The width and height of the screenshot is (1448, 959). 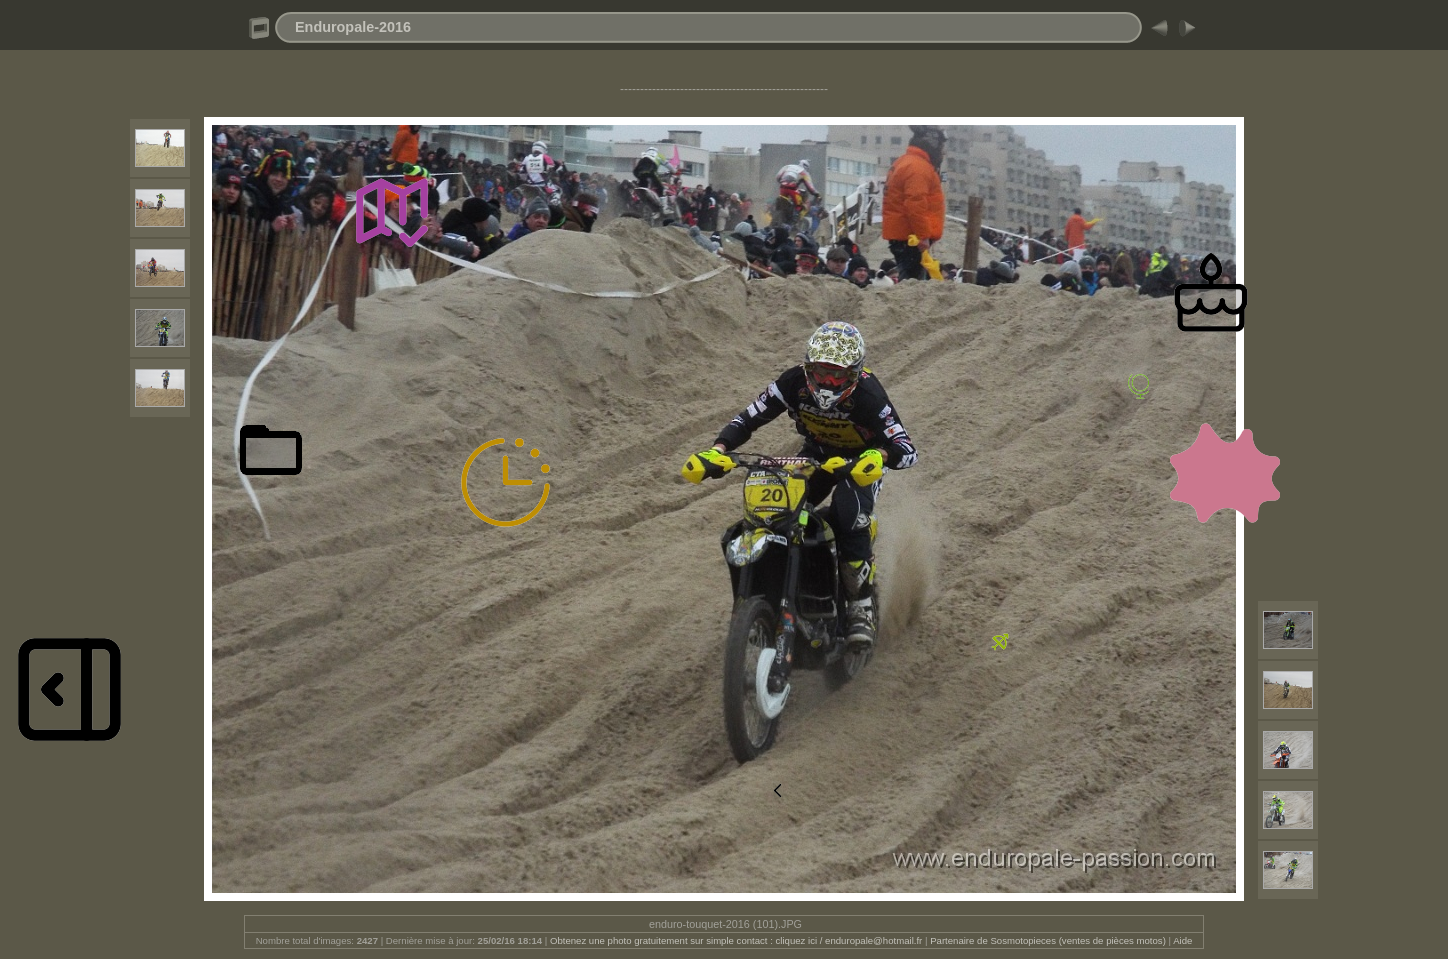 I want to click on view countdown timer, so click(x=505, y=482).